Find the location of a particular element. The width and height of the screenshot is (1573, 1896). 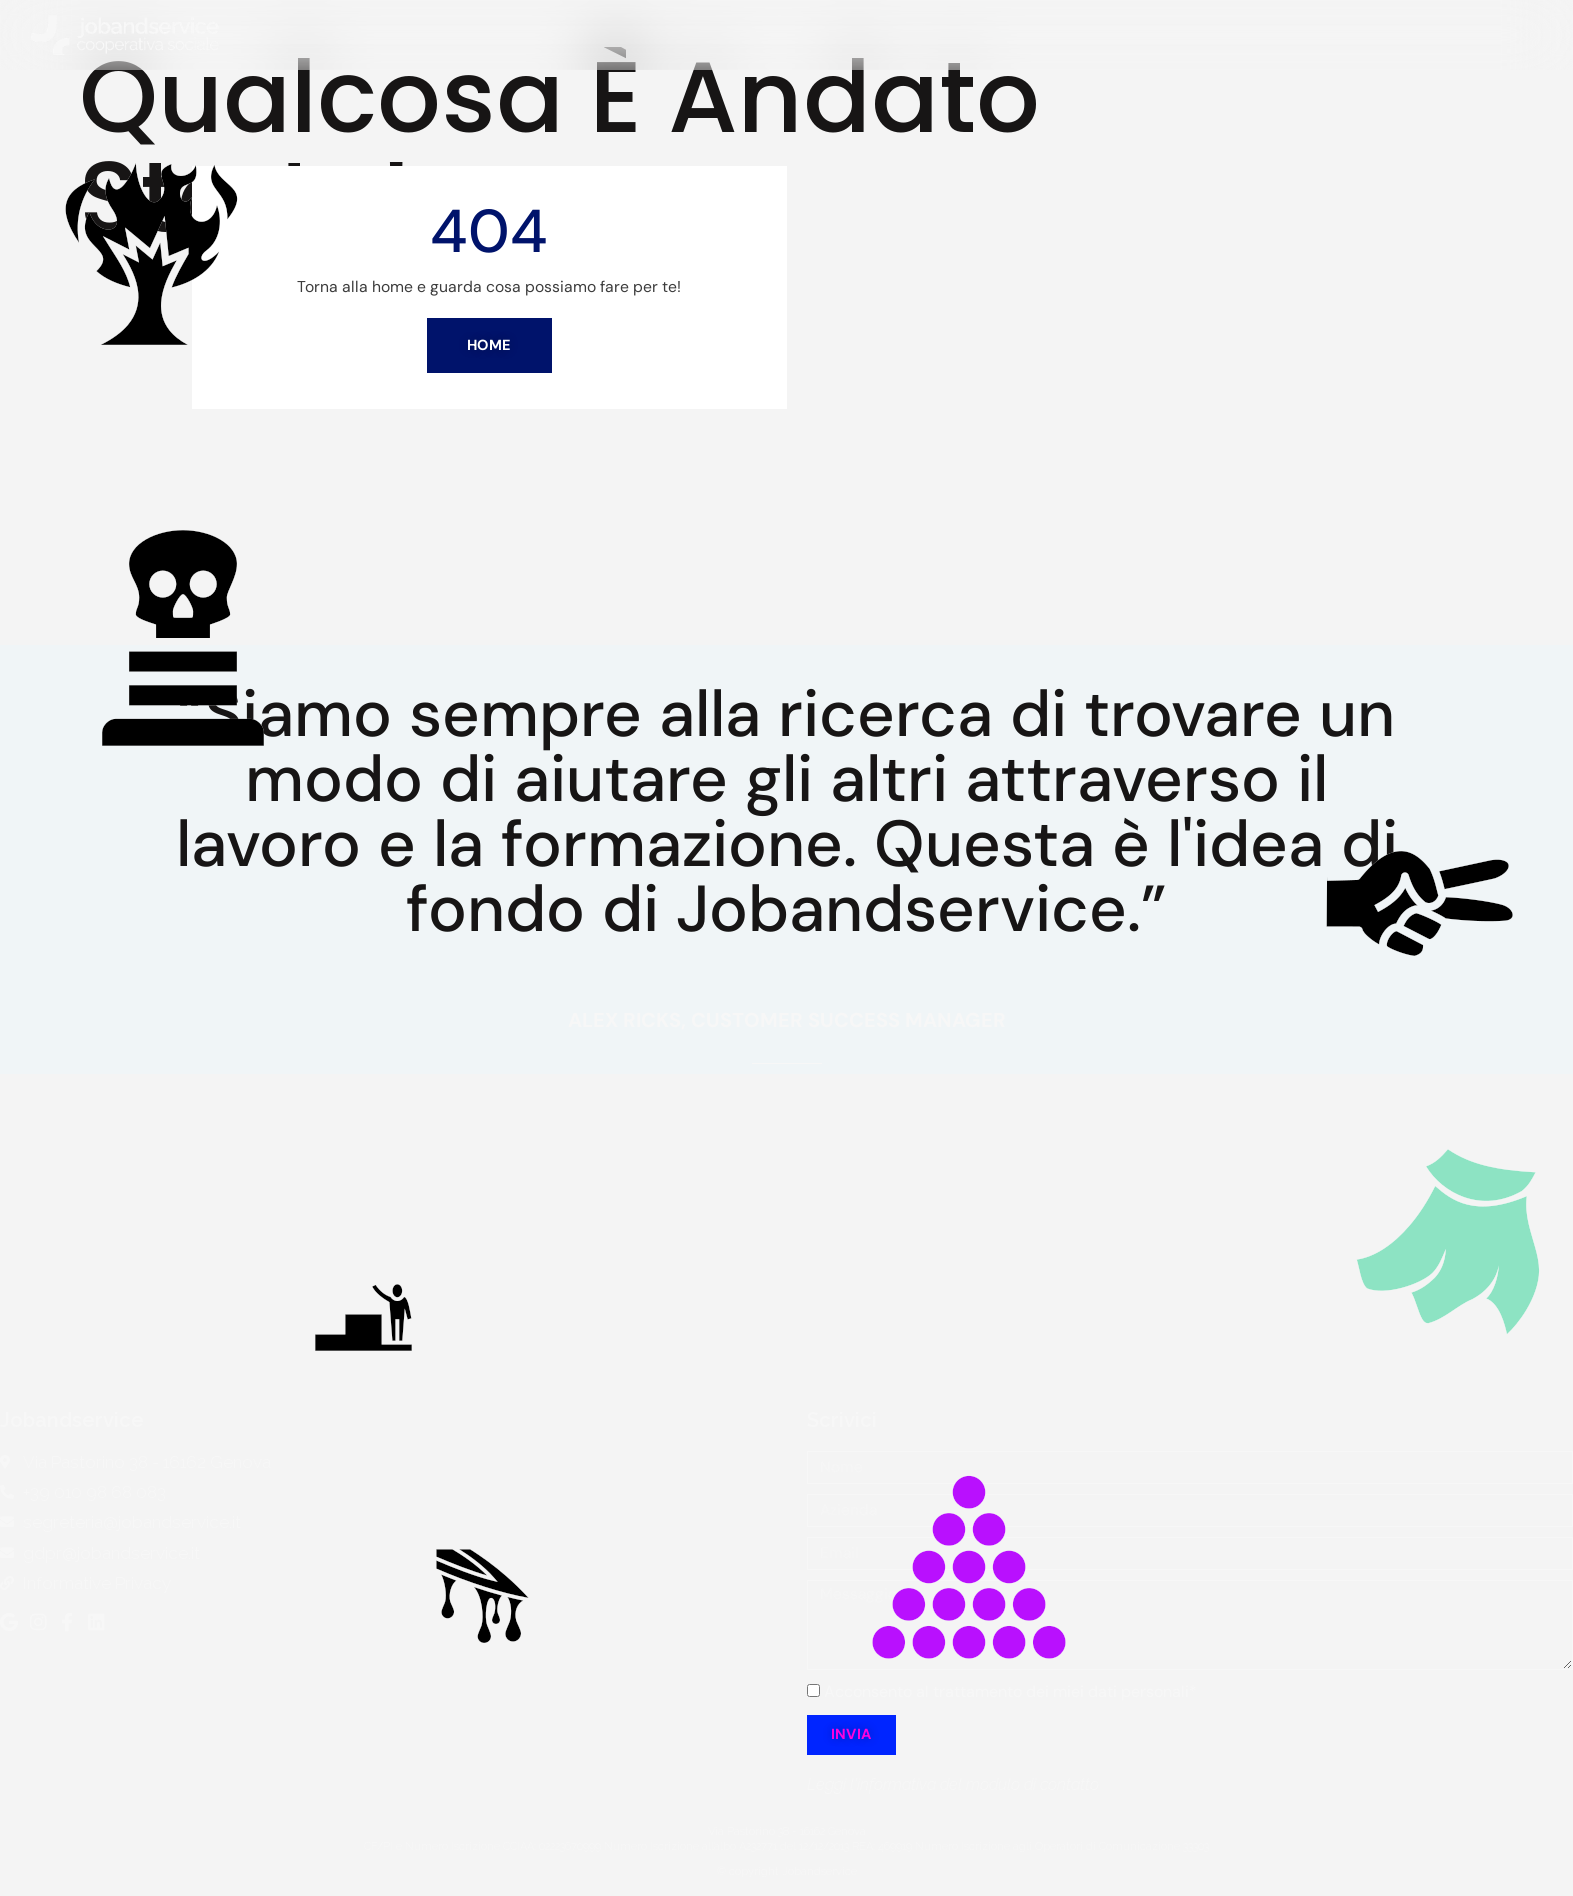

equip a cape or cloak item is located at coordinates (1447, 1243).